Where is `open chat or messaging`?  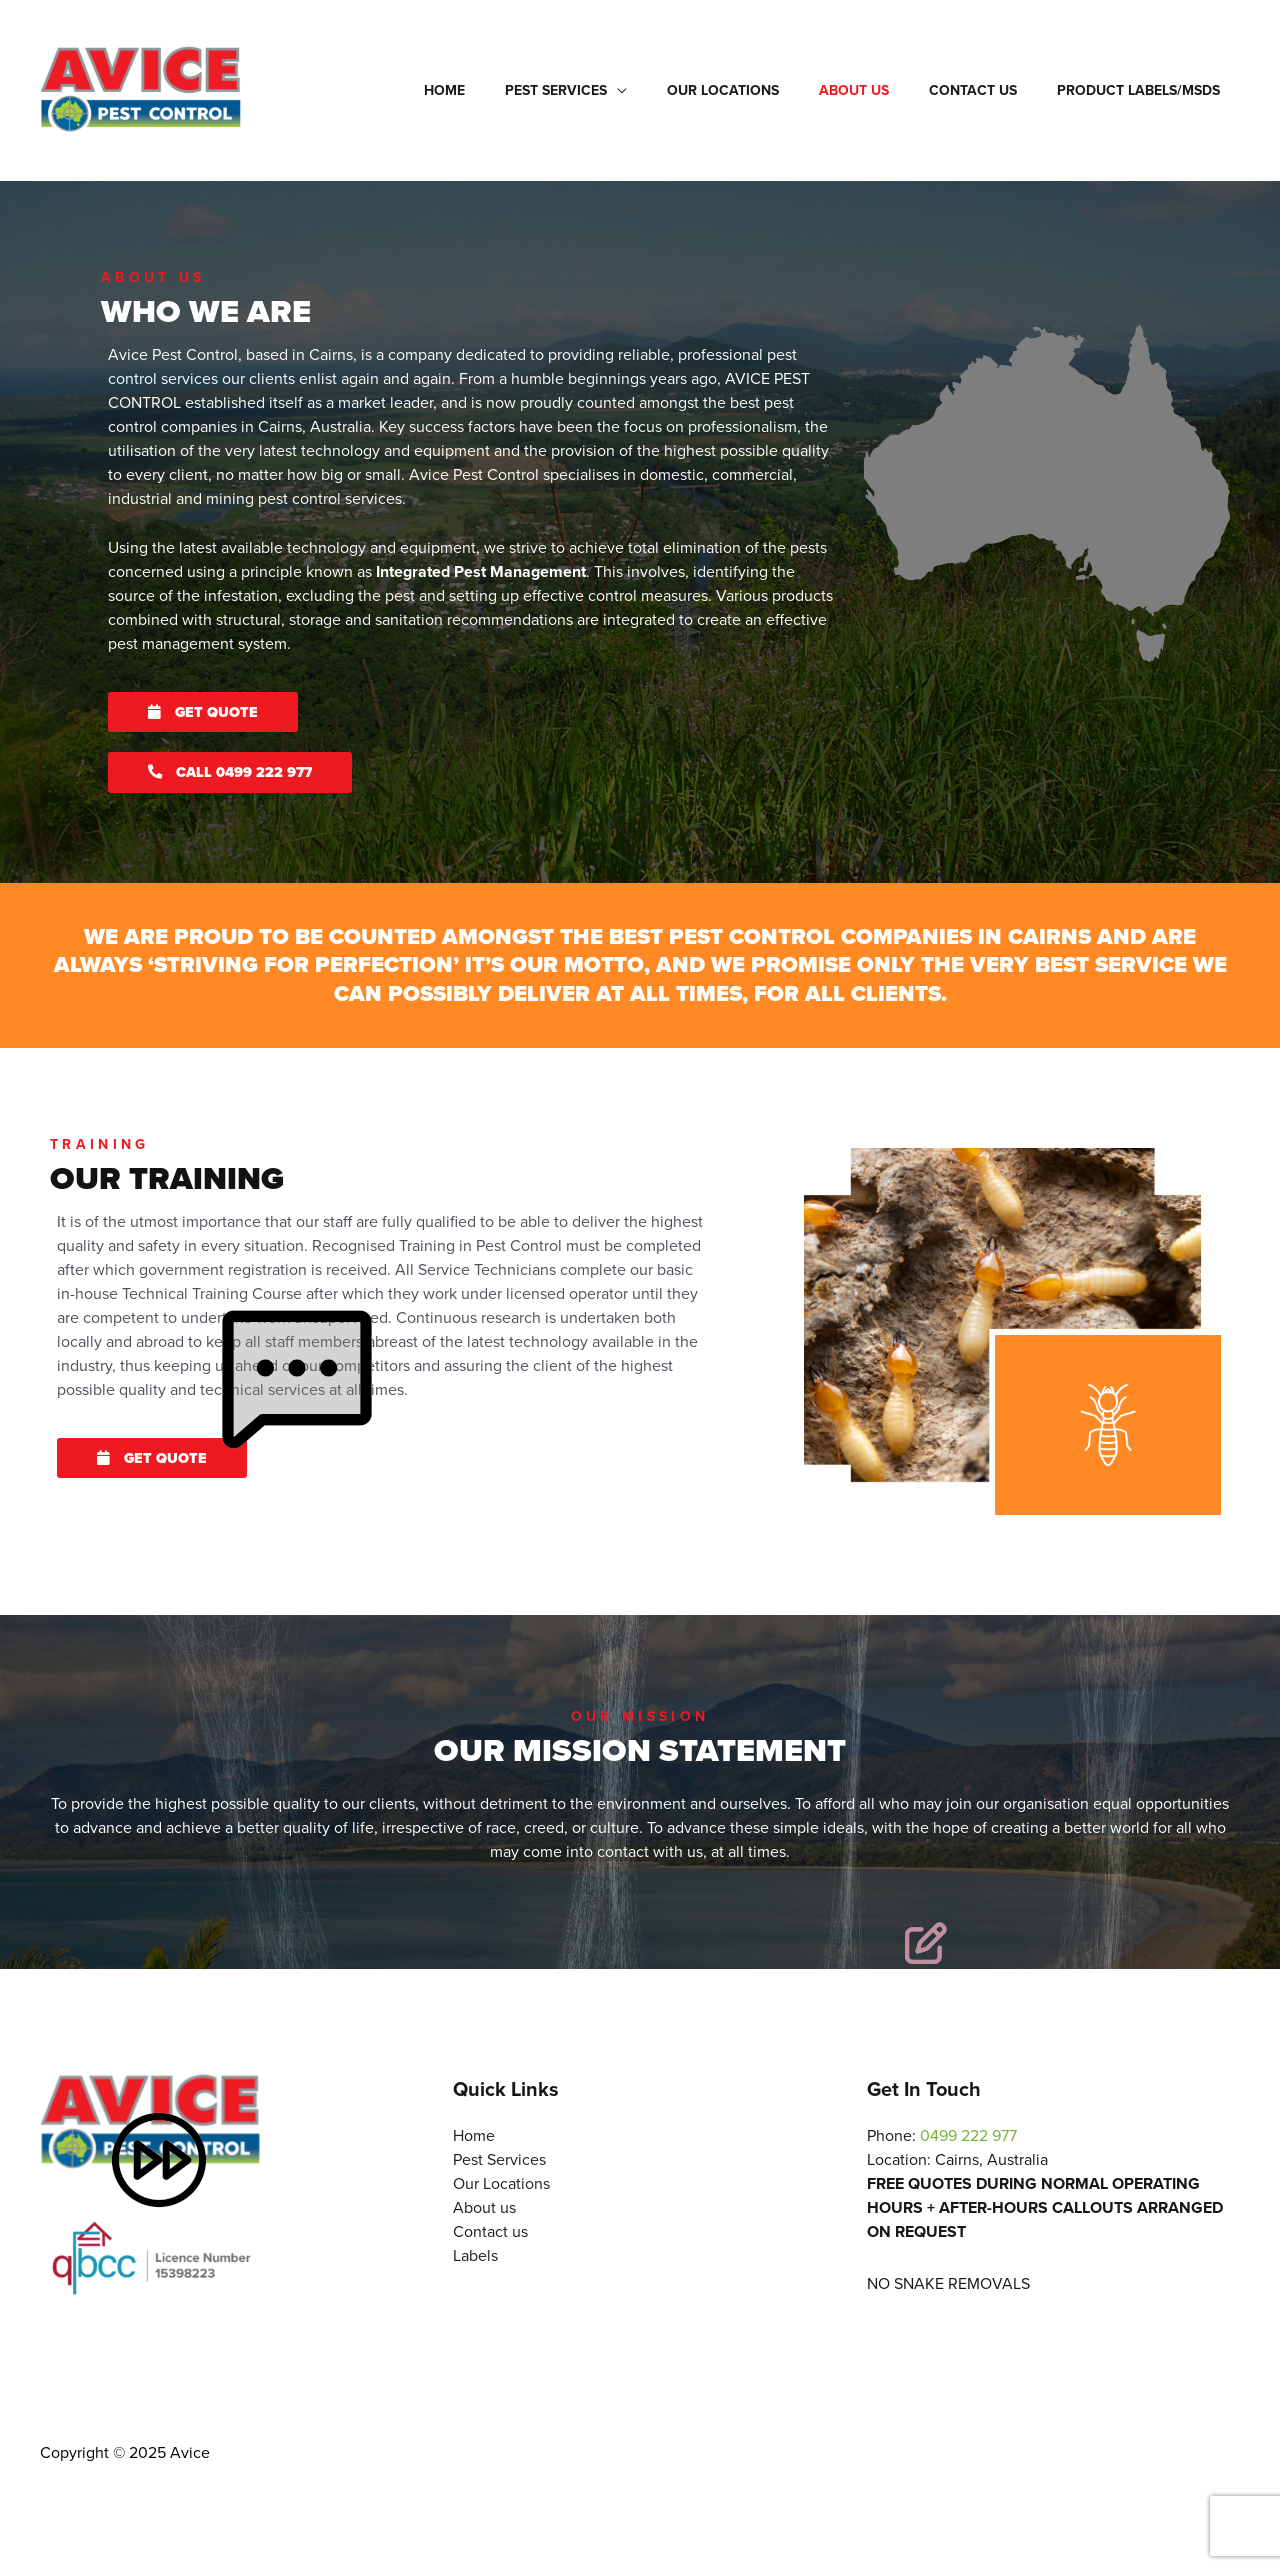 open chat or messaging is located at coordinates (297, 1368).